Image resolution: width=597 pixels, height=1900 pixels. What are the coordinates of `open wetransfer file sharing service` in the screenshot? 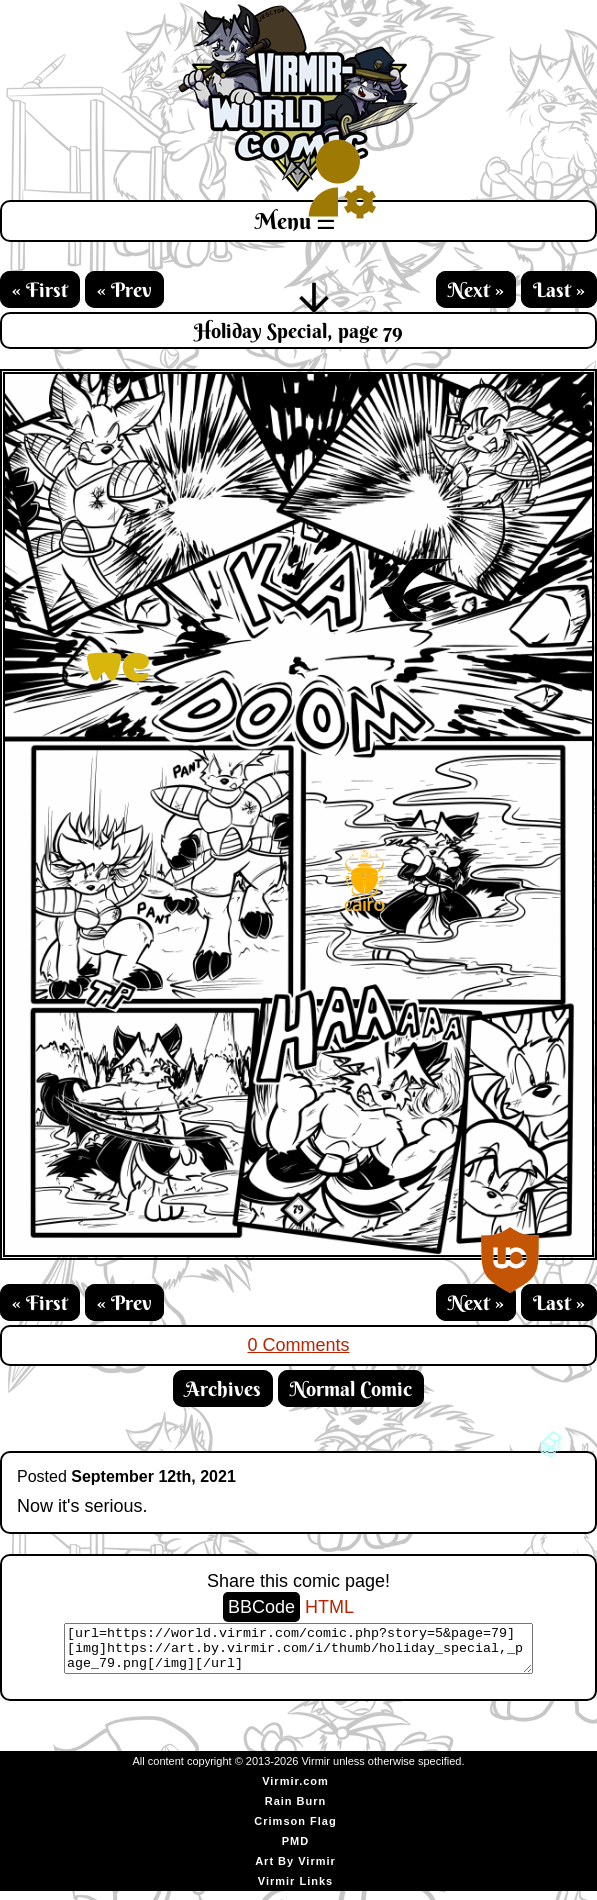 It's located at (118, 667).